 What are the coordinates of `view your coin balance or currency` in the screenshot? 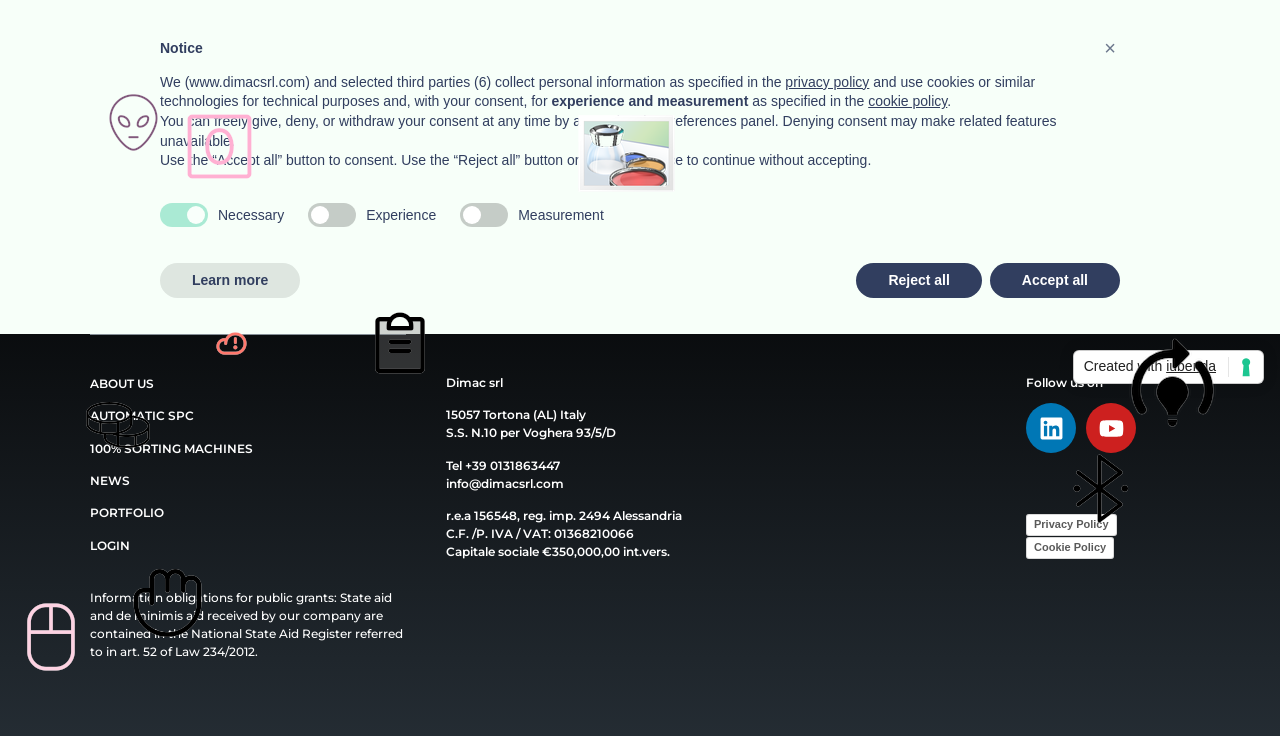 It's located at (118, 425).